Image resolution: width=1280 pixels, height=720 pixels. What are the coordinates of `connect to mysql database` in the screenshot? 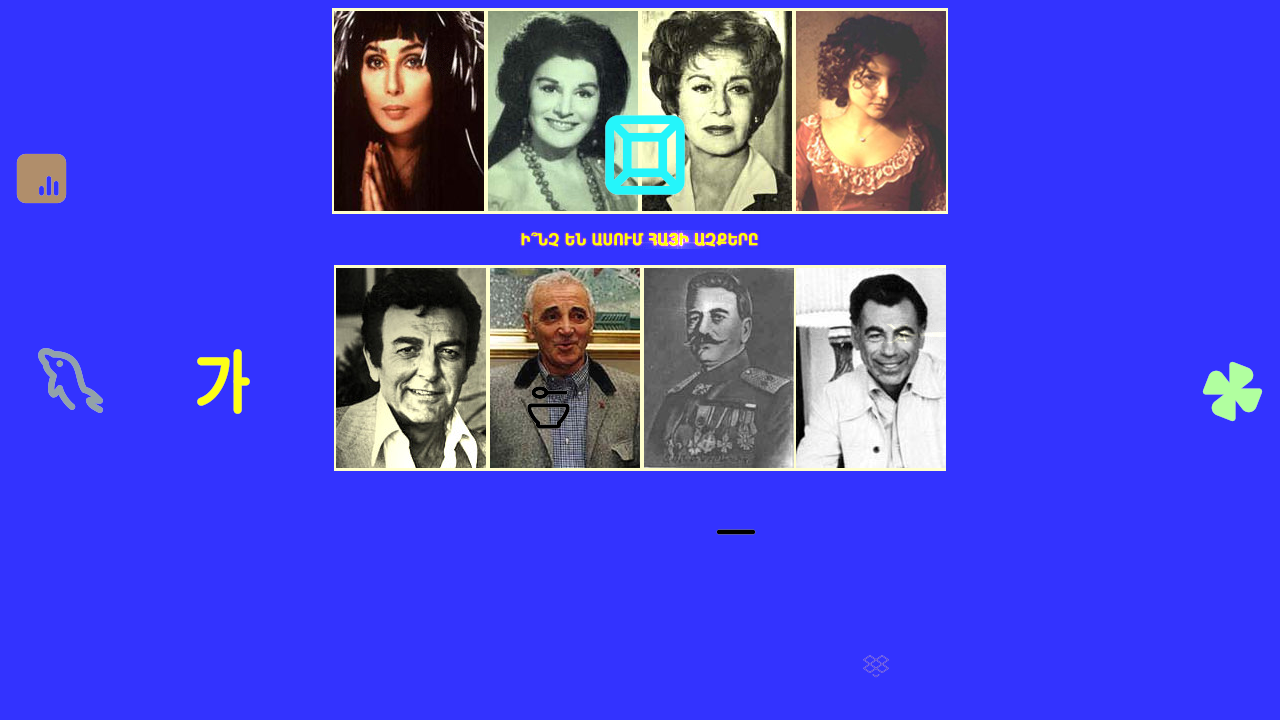 It's located at (69, 379).